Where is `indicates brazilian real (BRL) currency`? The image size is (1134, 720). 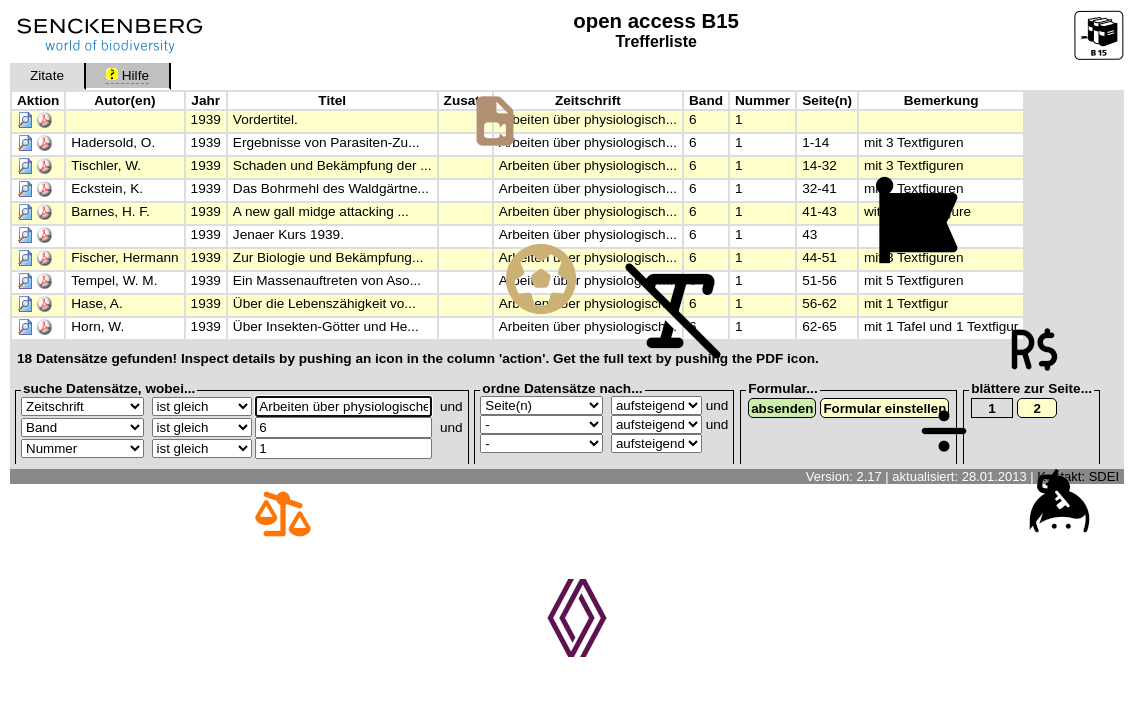
indicates brazilian real (BRL) currency is located at coordinates (1034, 349).